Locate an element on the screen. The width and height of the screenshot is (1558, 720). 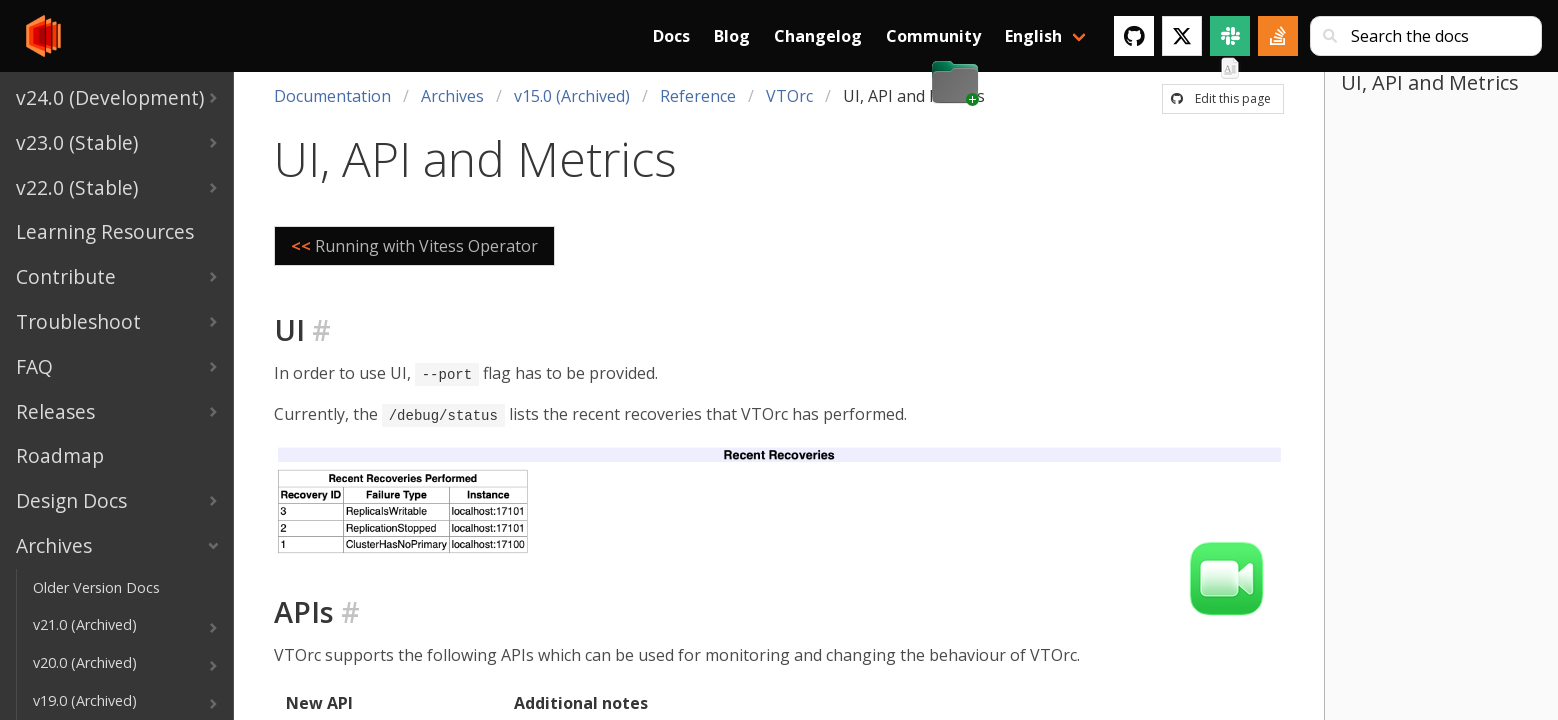
open a rich text format document is located at coordinates (1230, 68).